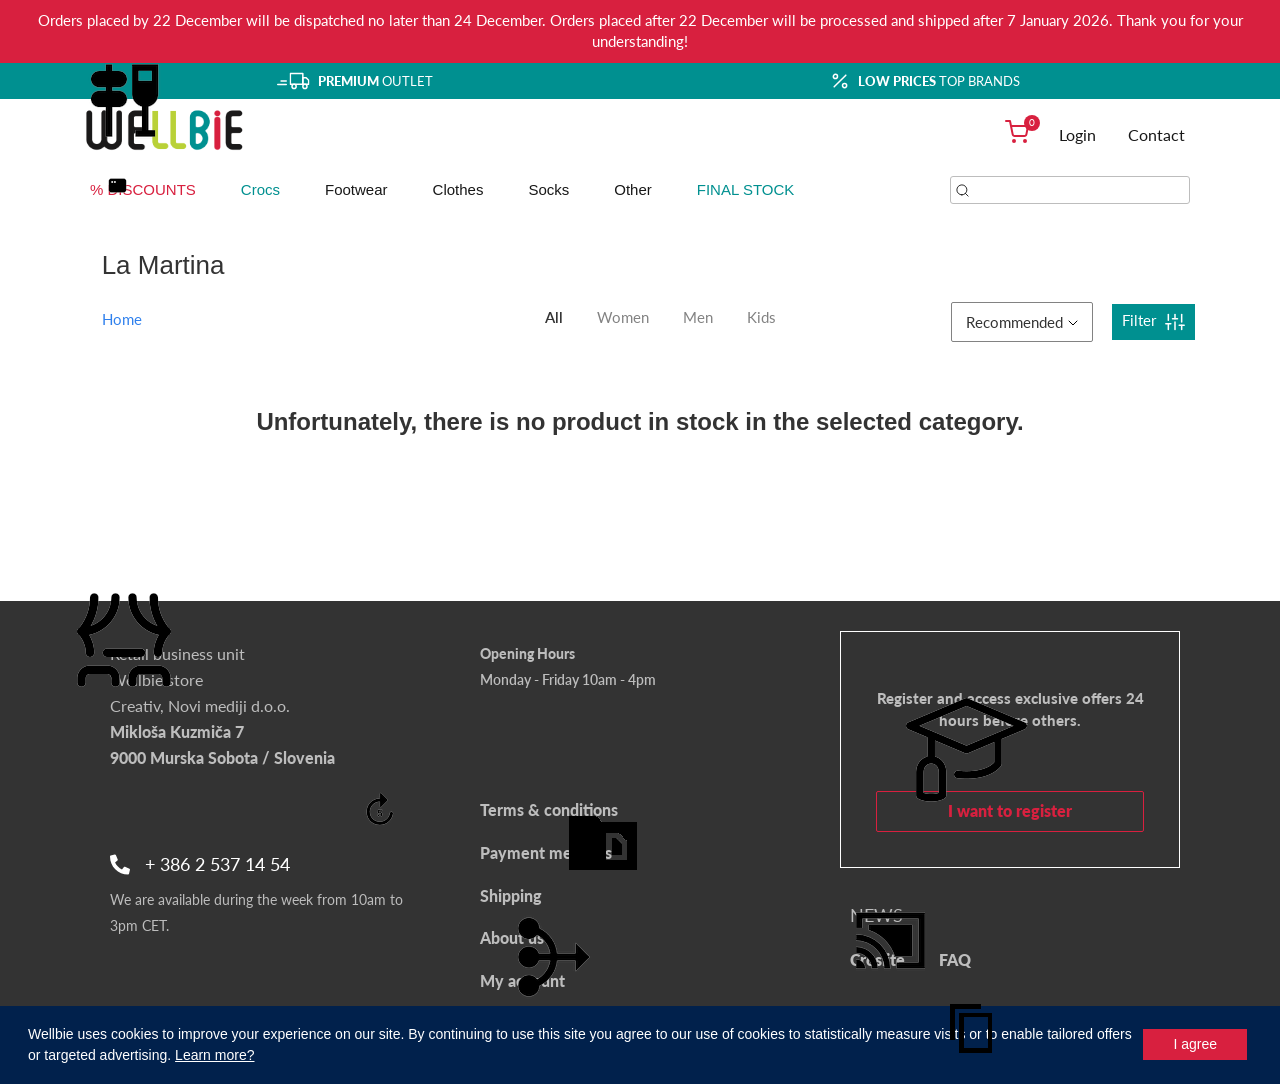  What do you see at coordinates (554, 957) in the screenshot?
I see `merge or combine multiple inputs into one output` at bounding box center [554, 957].